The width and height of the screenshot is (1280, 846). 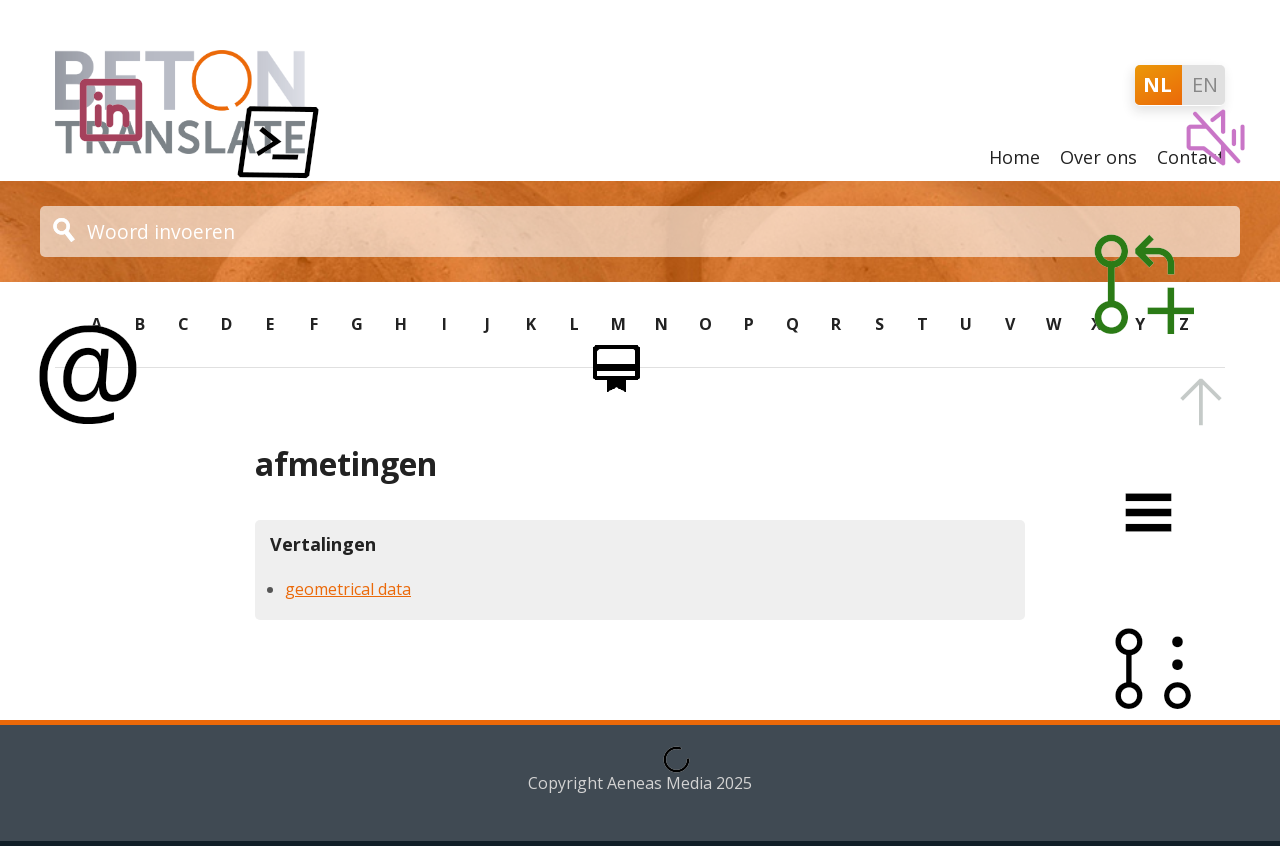 I want to click on open powershell terminal, so click(x=278, y=142).